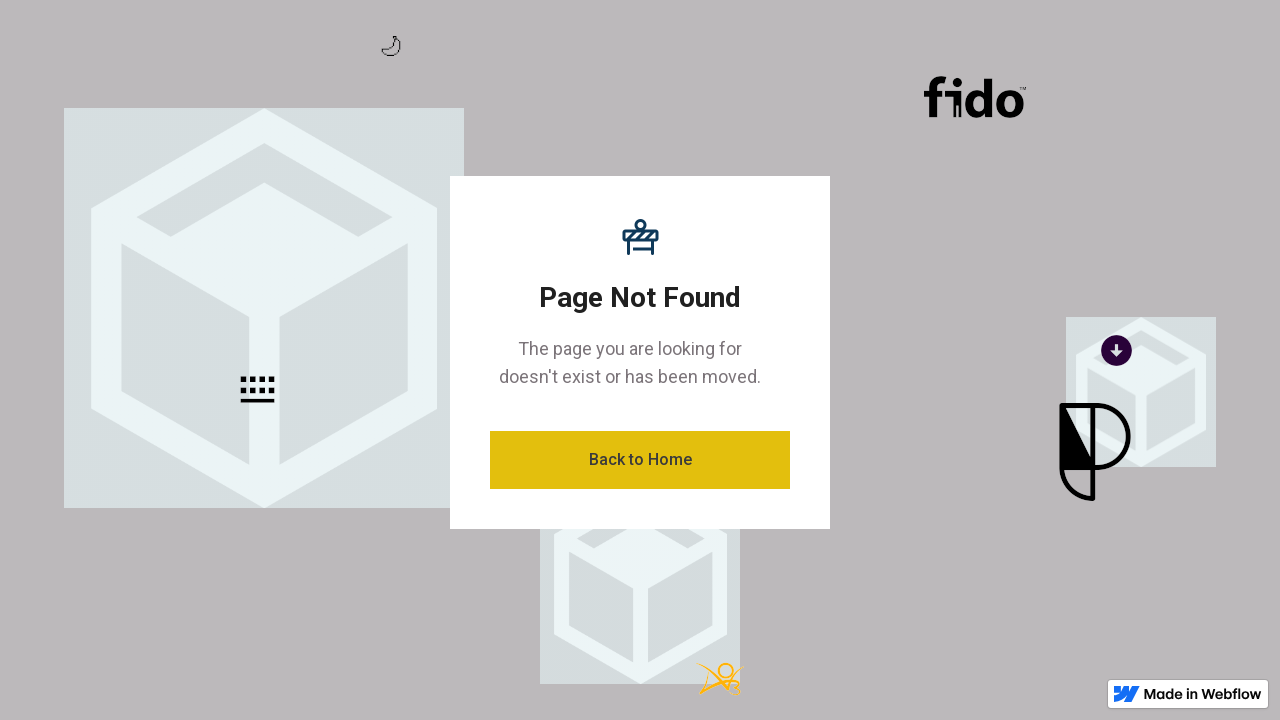 This screenshot has width=1280, height=720. What do you see at coordinates (1116, 350) in the screenshot?
I see `download file or content` at bounding box center [1116, 350].